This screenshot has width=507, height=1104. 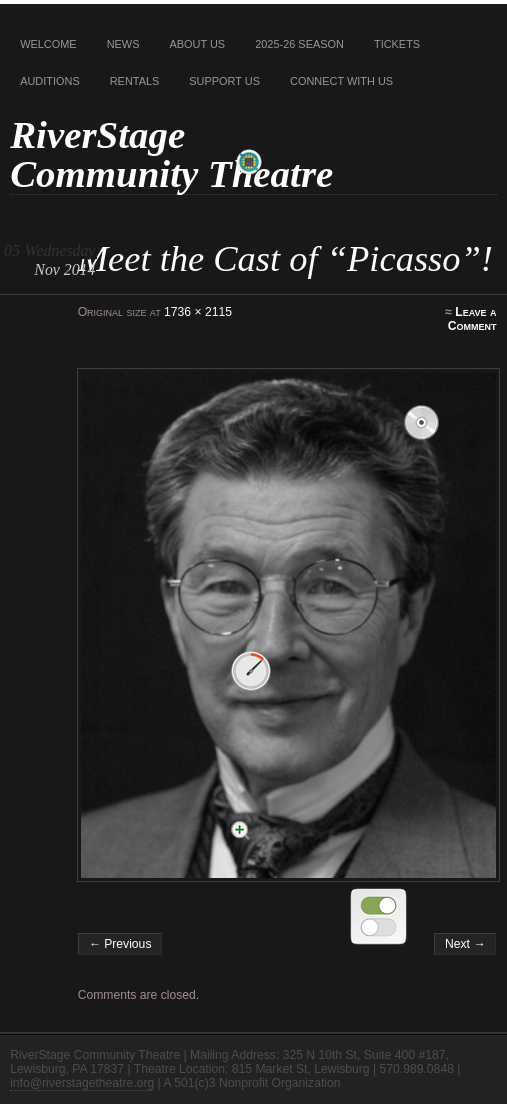 I want to click on open unity tweak tool settings, so click(x=378, y=916).